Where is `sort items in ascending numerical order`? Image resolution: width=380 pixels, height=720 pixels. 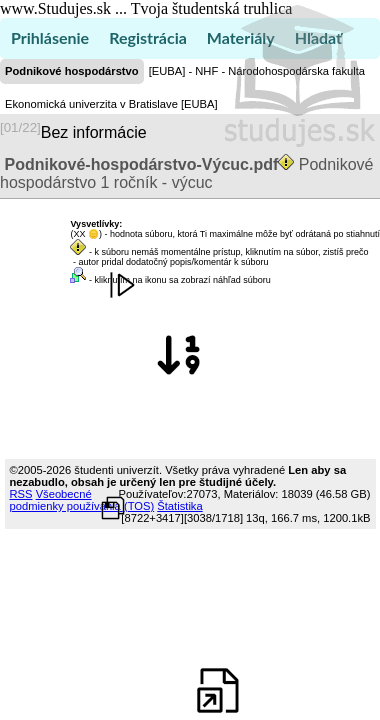
sort items in ascending numerical order is located at coordinates (180, 355).